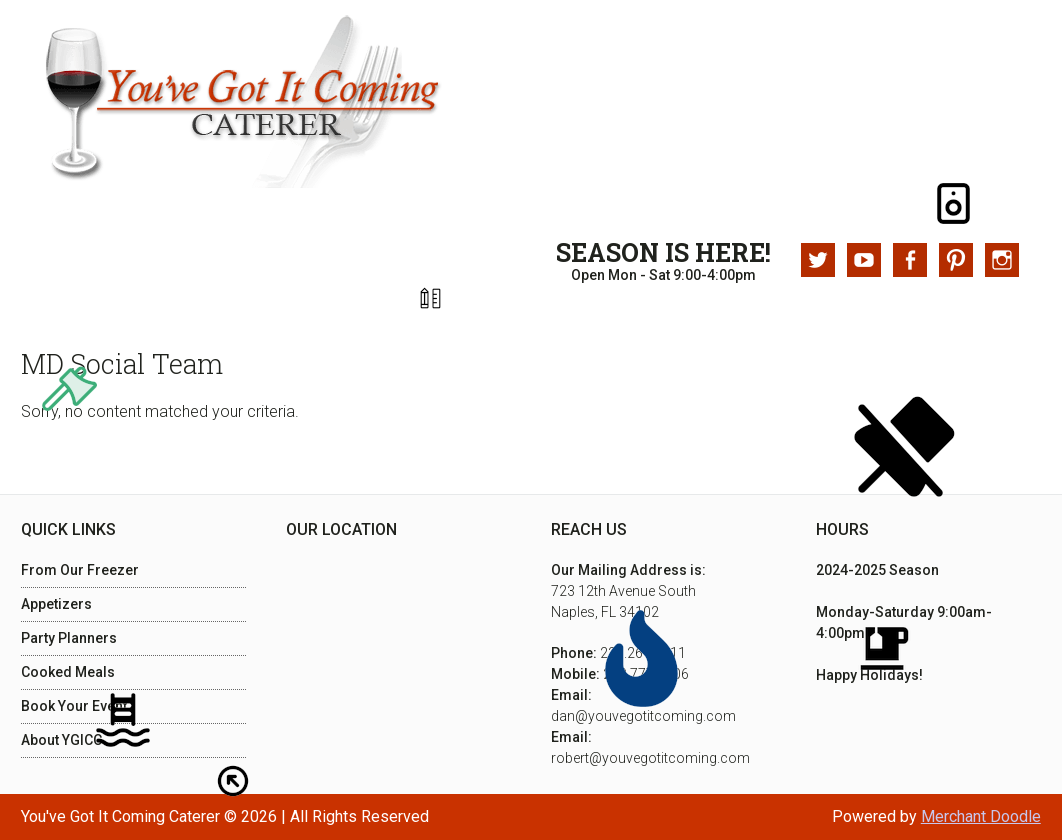  I want to click on access crafting or building tools, so click(69, 390).